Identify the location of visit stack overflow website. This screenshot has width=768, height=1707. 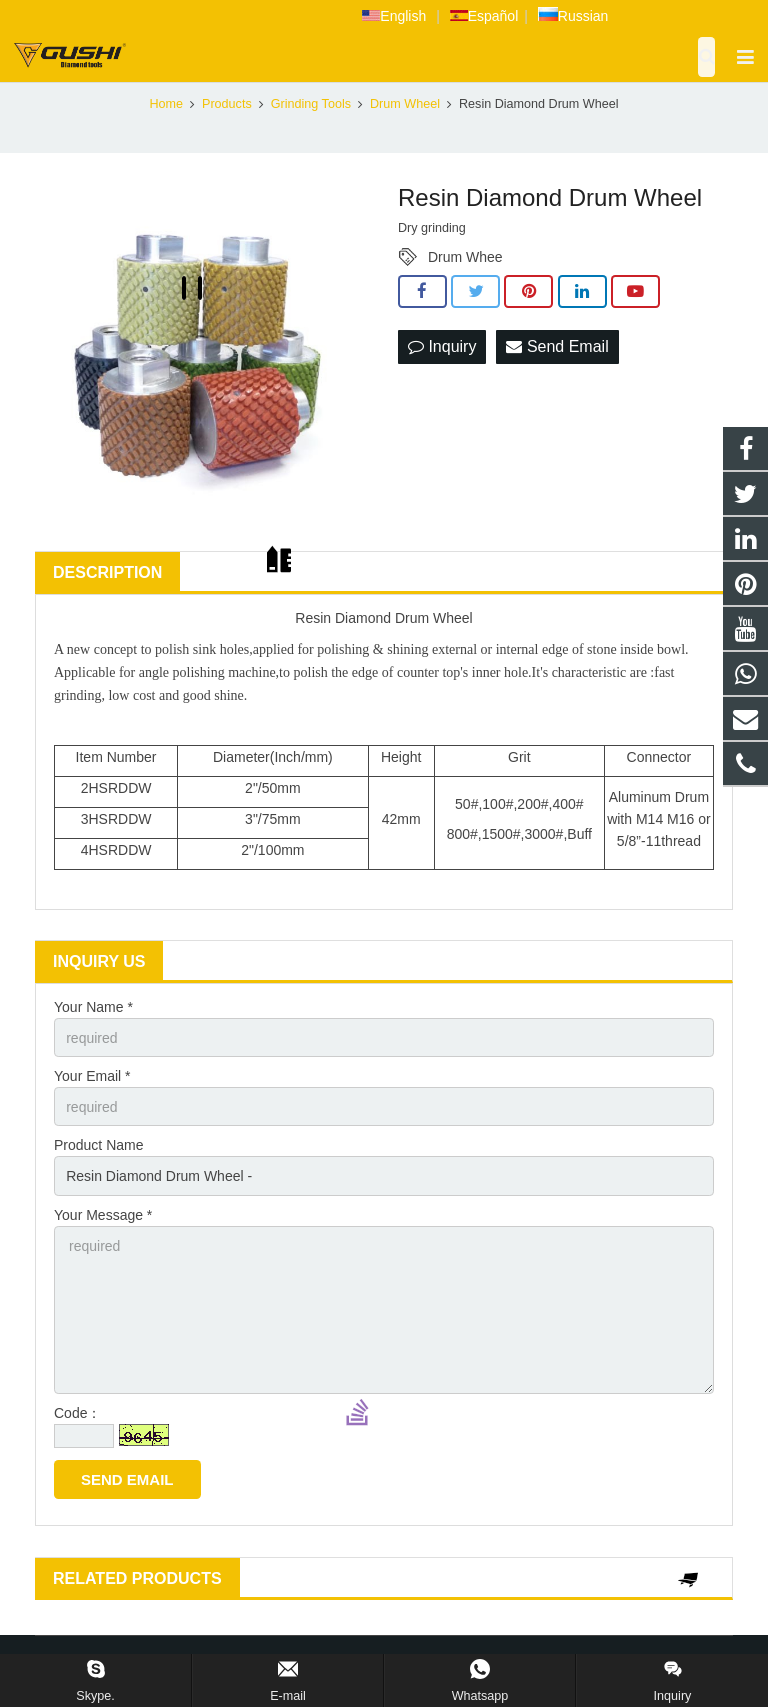
(357, 1412).